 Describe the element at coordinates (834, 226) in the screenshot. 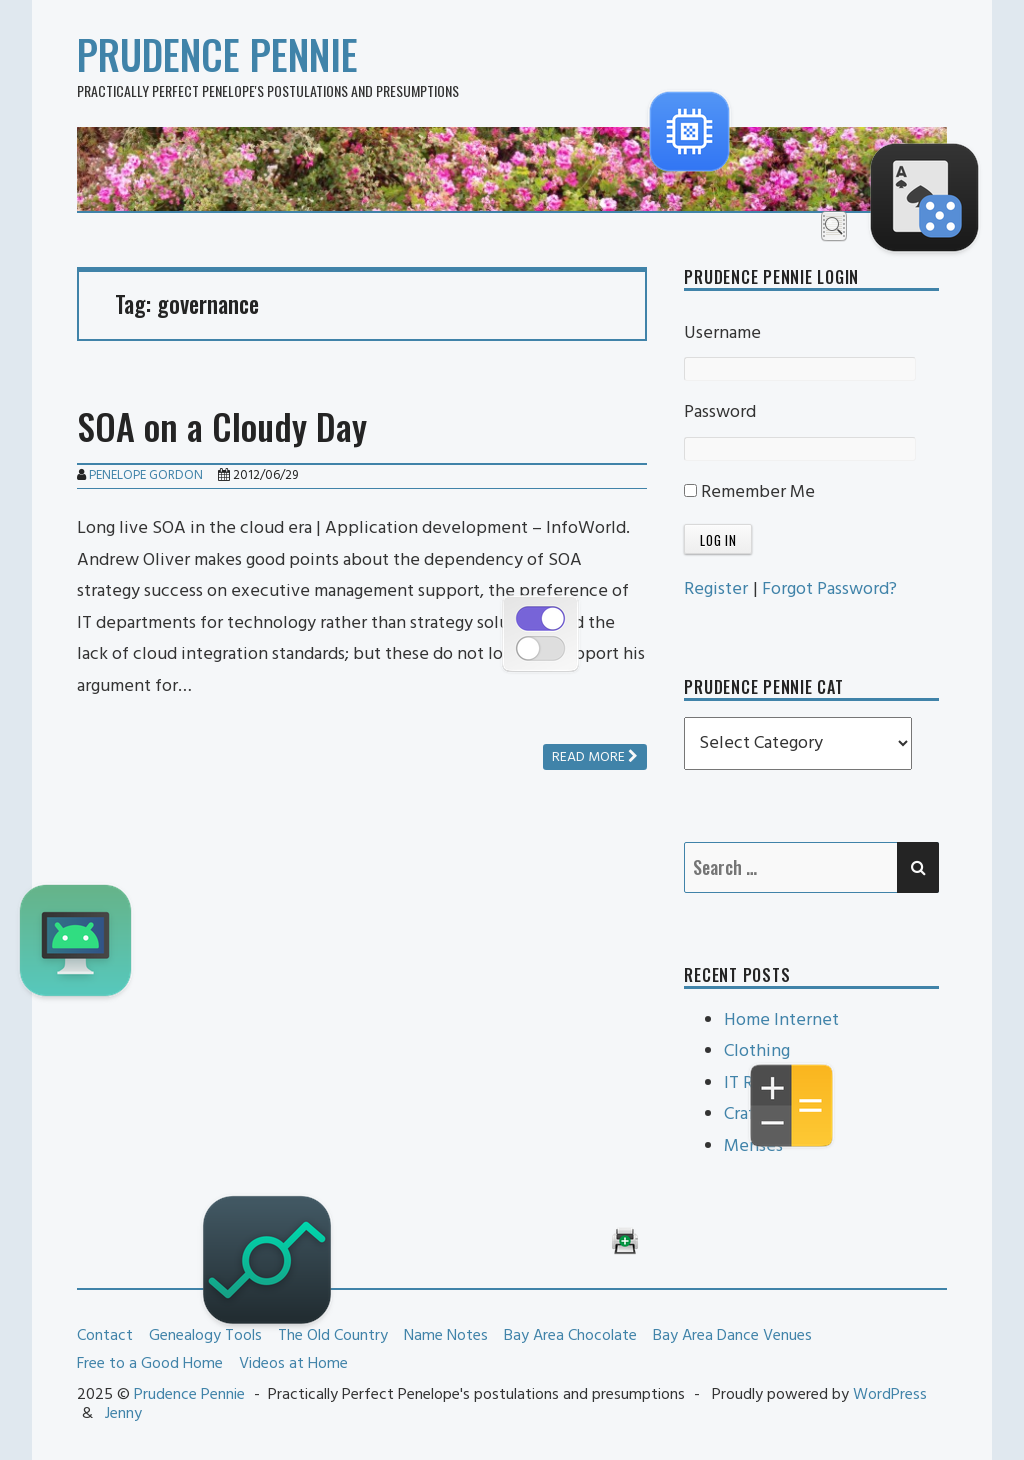

I see `open gnome logs application` at that location.